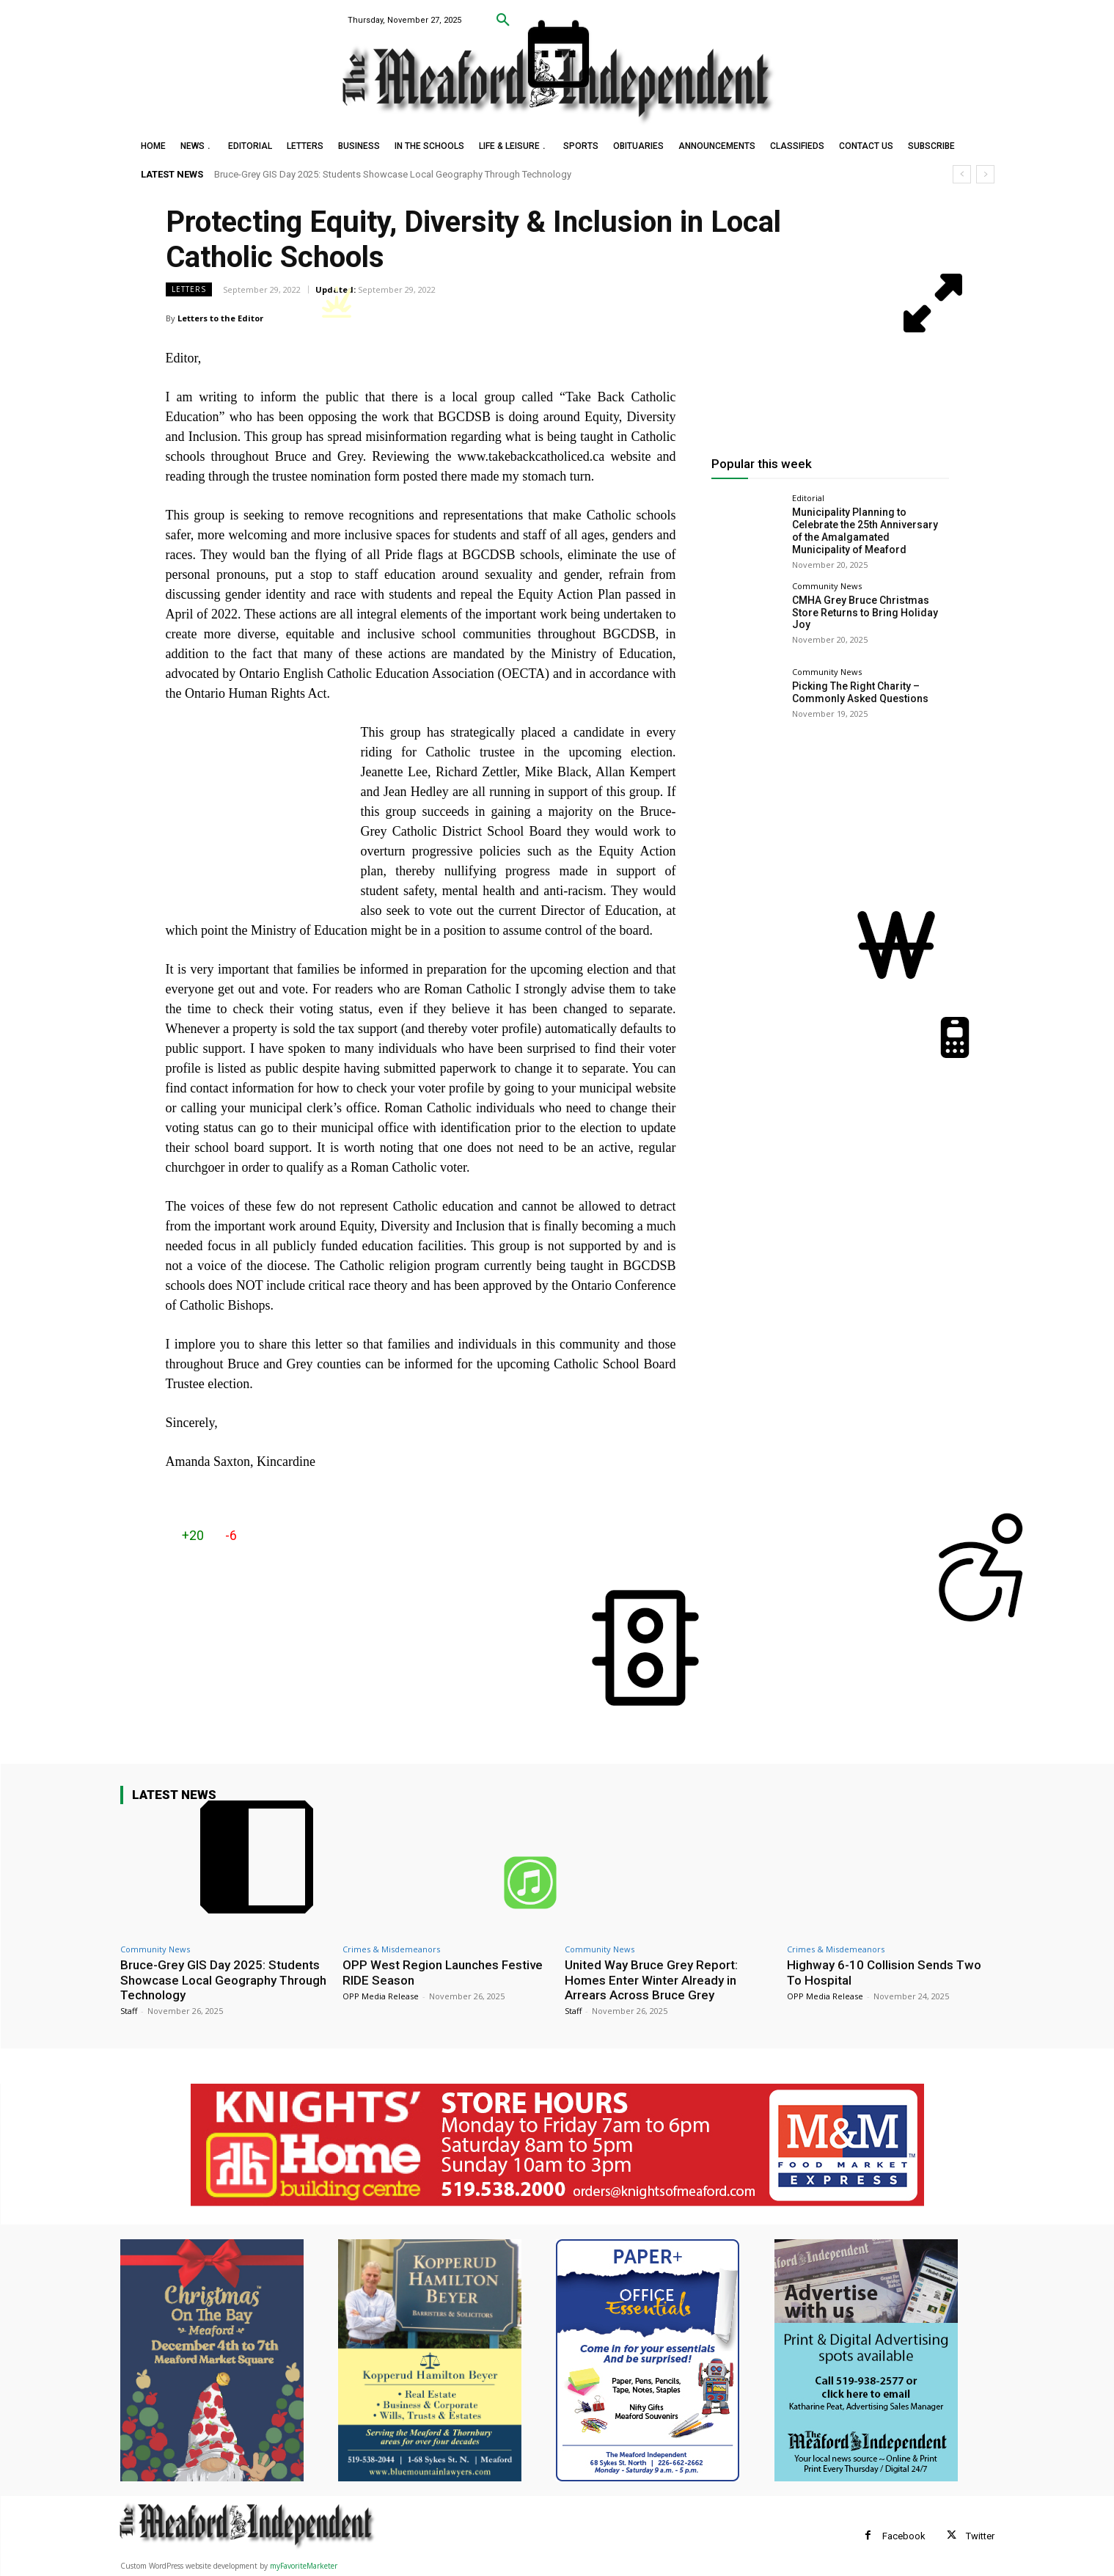 The height and width of the screenshot is (2576, 1114). I want to click on toggle the left sidebar panel, so click(257, 1857).